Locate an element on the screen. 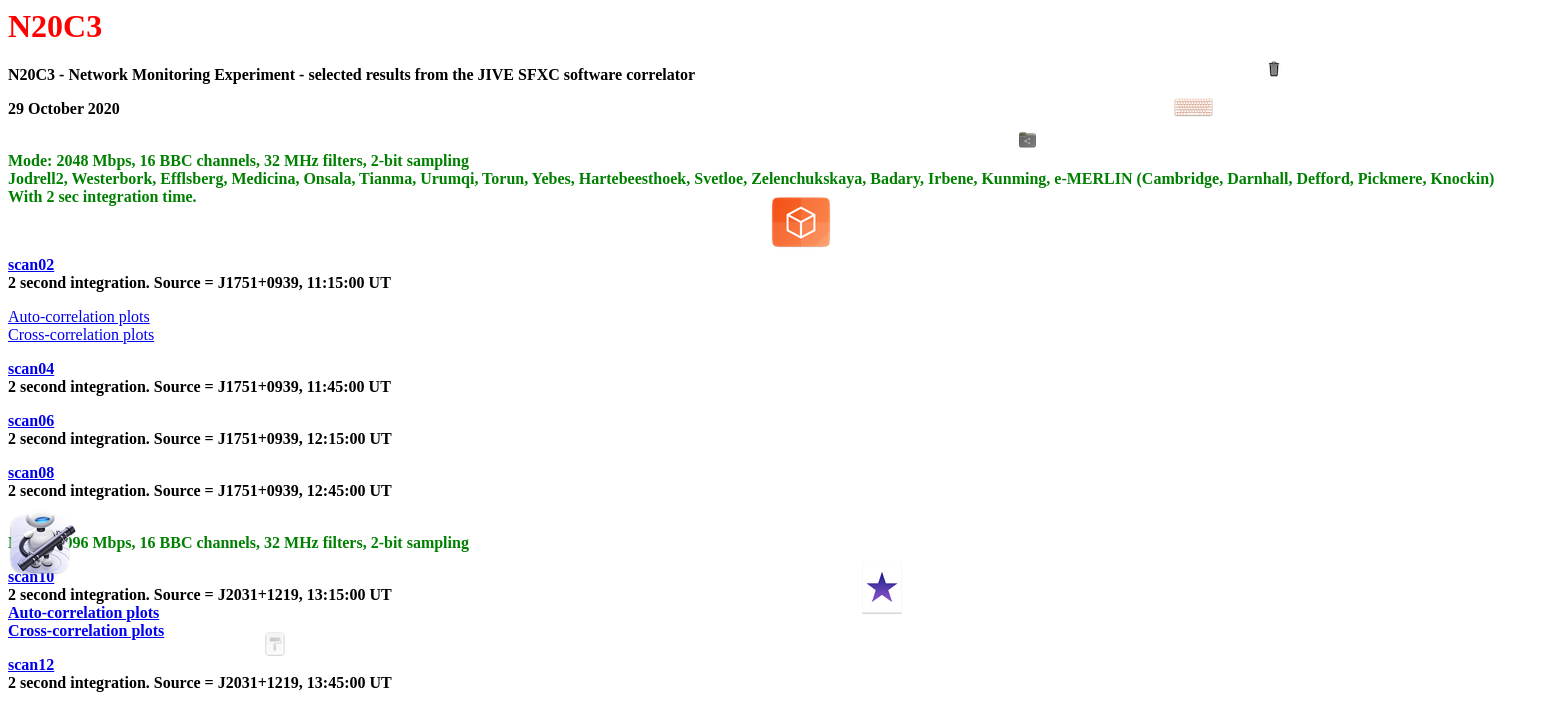 This screenshot has width=1568, height=720. indicates keyboard backlight set to orange/warm color is located at coordinates (1193, 107).